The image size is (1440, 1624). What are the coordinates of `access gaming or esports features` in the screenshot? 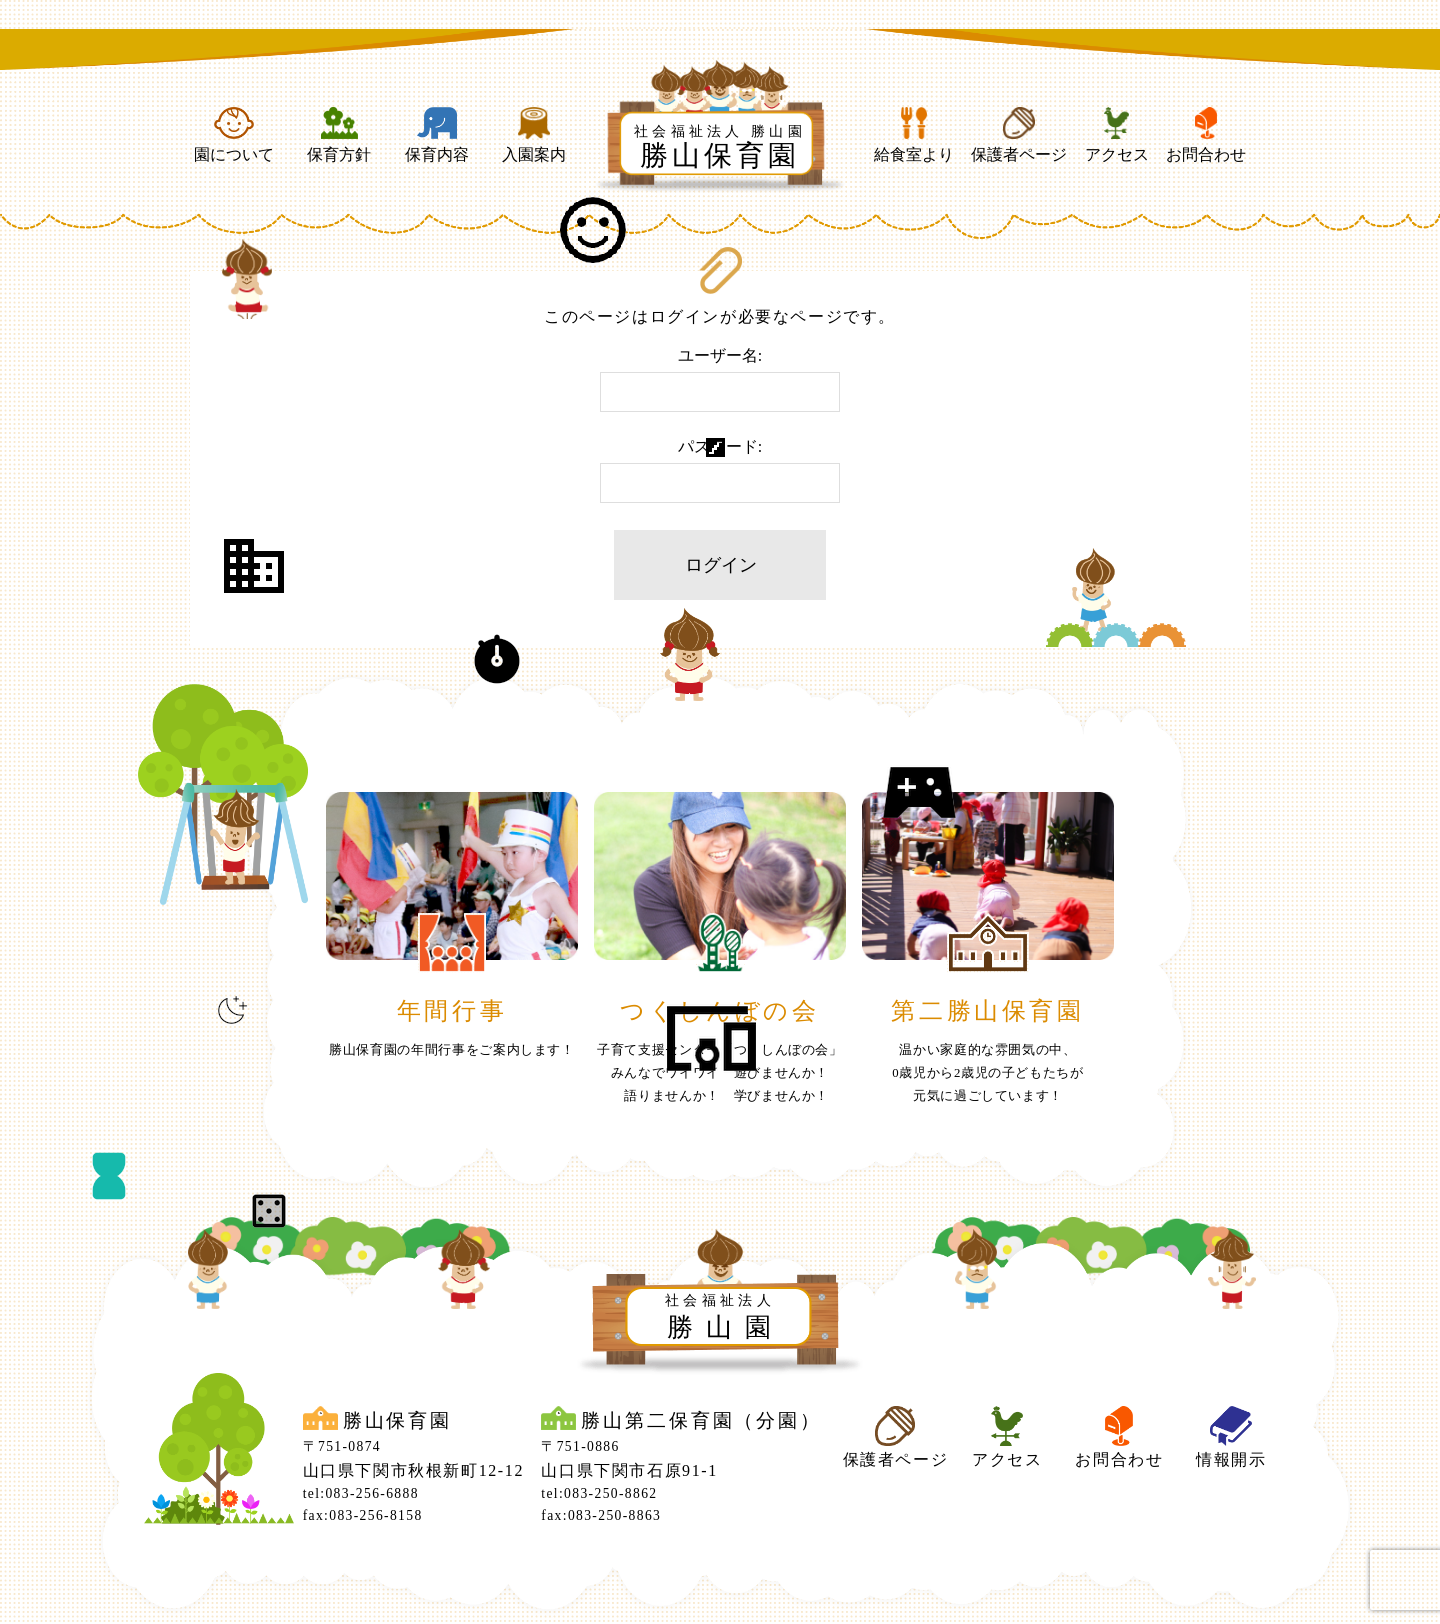 It's located at (919, 792).